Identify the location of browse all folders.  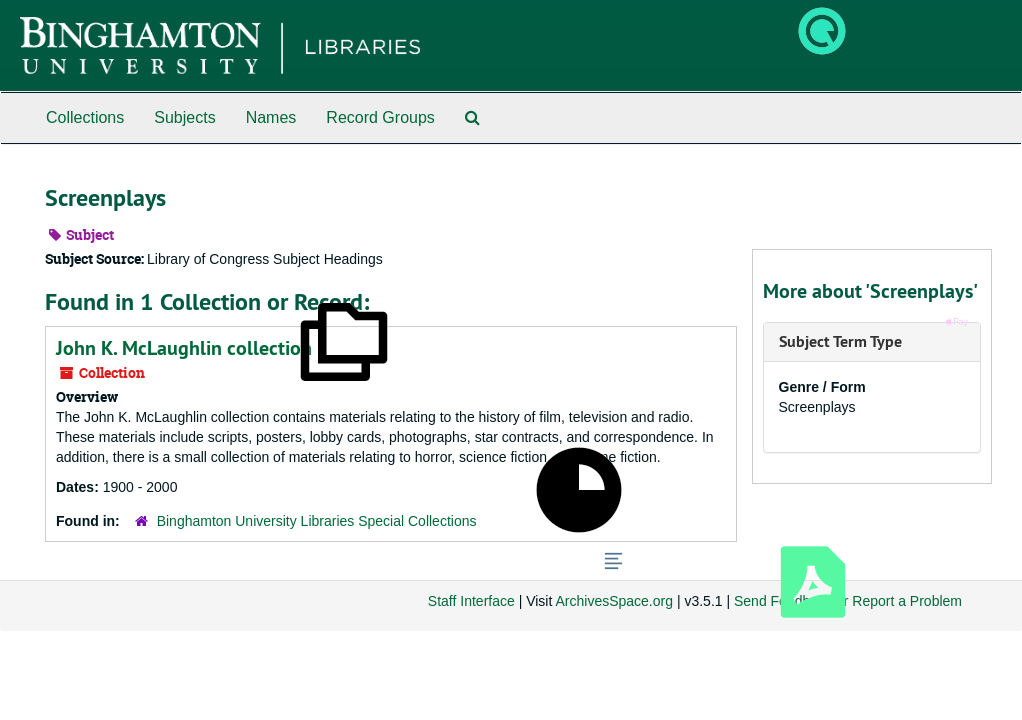
(344, 342).